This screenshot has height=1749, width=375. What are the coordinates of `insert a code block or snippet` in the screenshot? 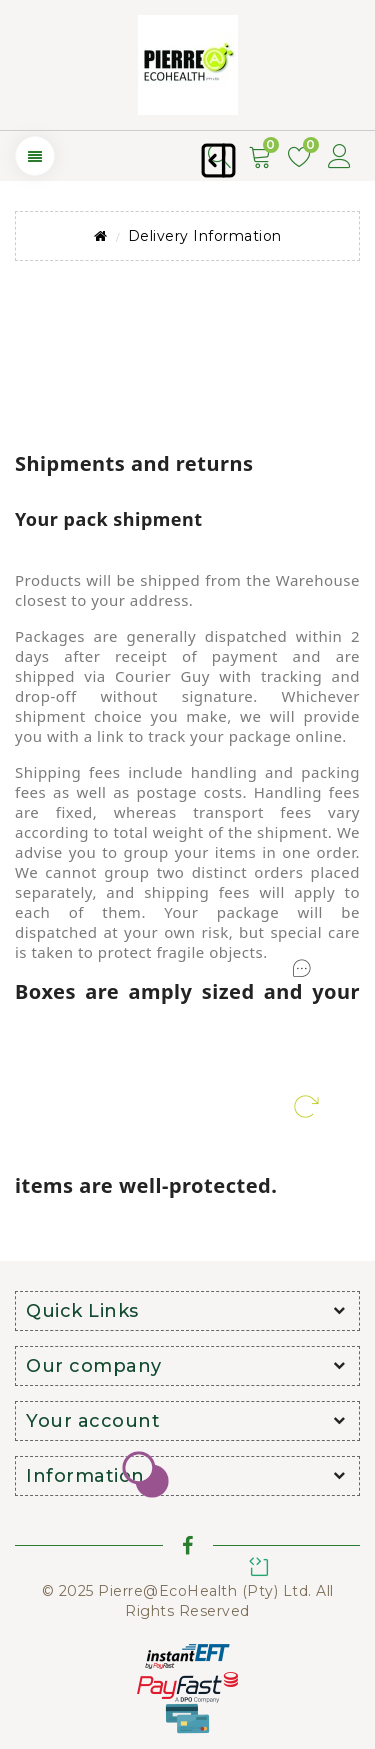 It's located at (259, 1567).